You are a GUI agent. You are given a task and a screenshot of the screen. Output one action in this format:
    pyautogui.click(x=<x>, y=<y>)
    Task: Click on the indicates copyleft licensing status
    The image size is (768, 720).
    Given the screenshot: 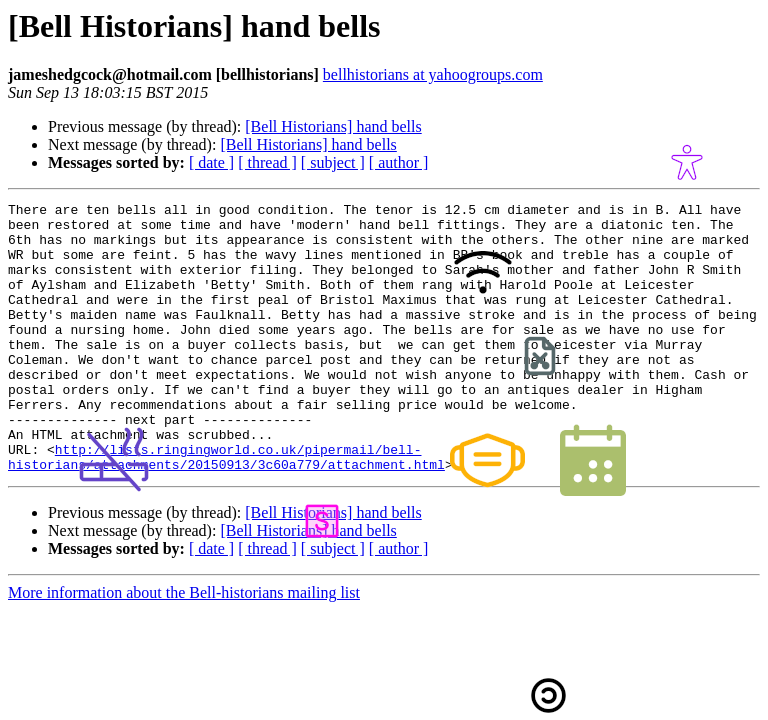 What is the action you would take?
    pyautogui.click(x=548, y=695)
    